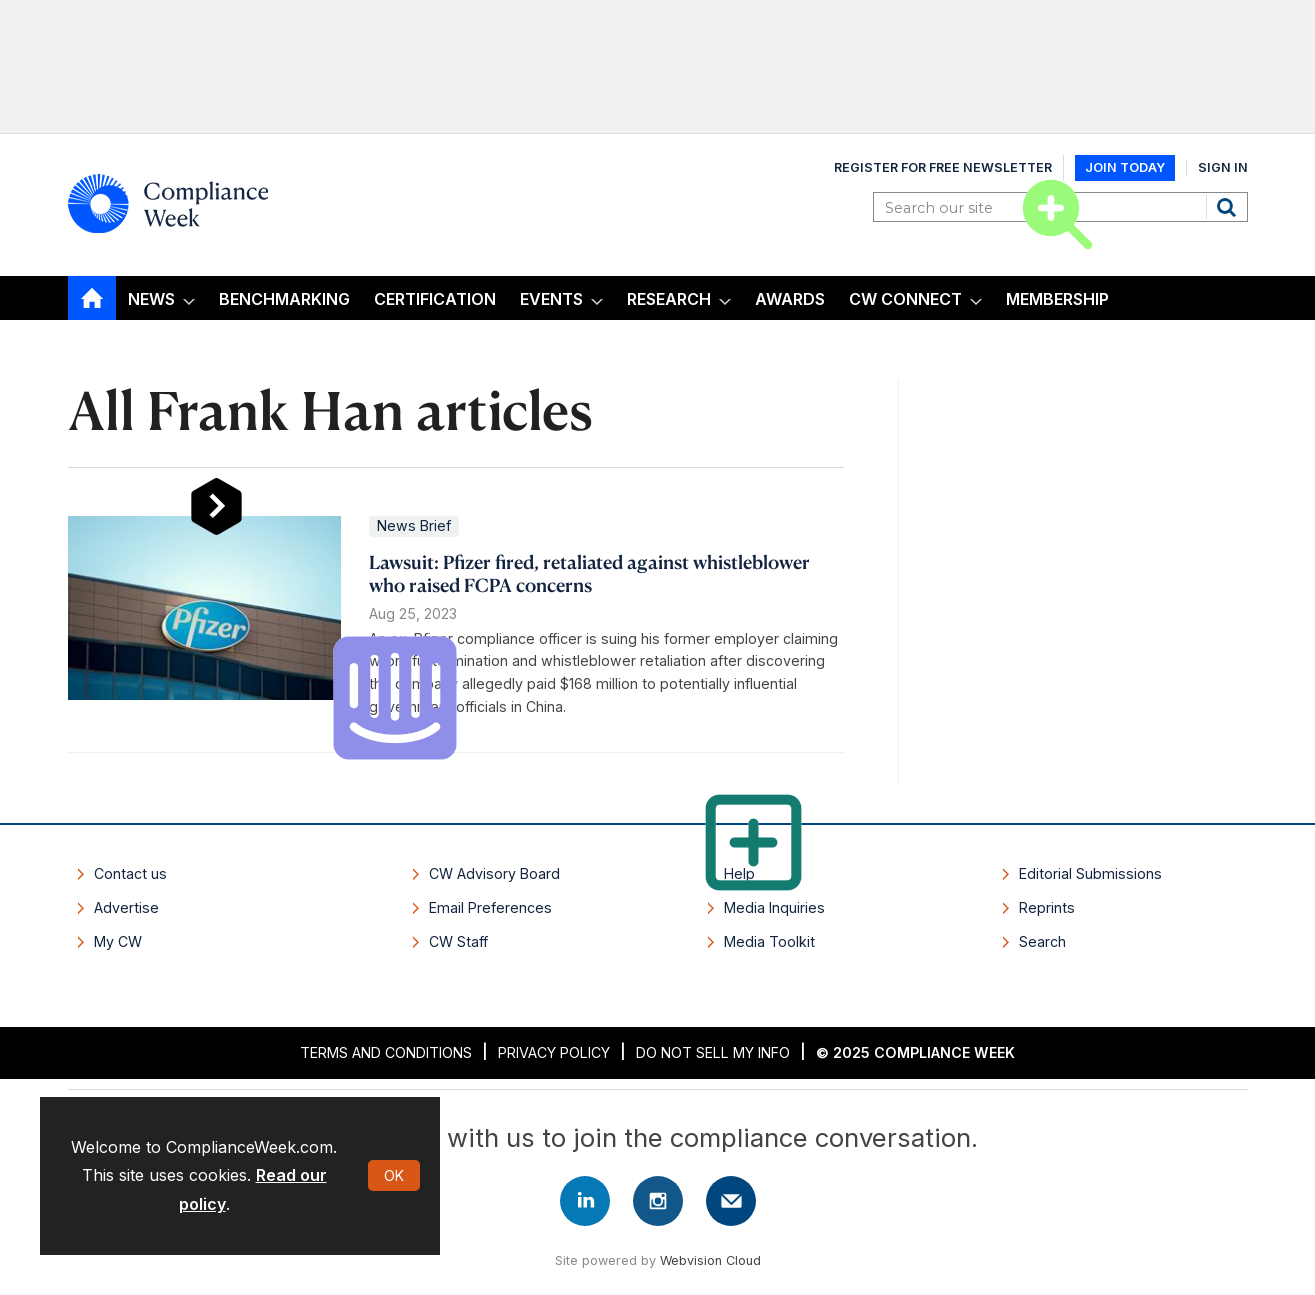 This screenshot has width=1315, height=1295. What do you see at coordinates (216, 506) in the screenshot?
I see `buddy CI/CD platform logo` at bounding box center [216, 506].